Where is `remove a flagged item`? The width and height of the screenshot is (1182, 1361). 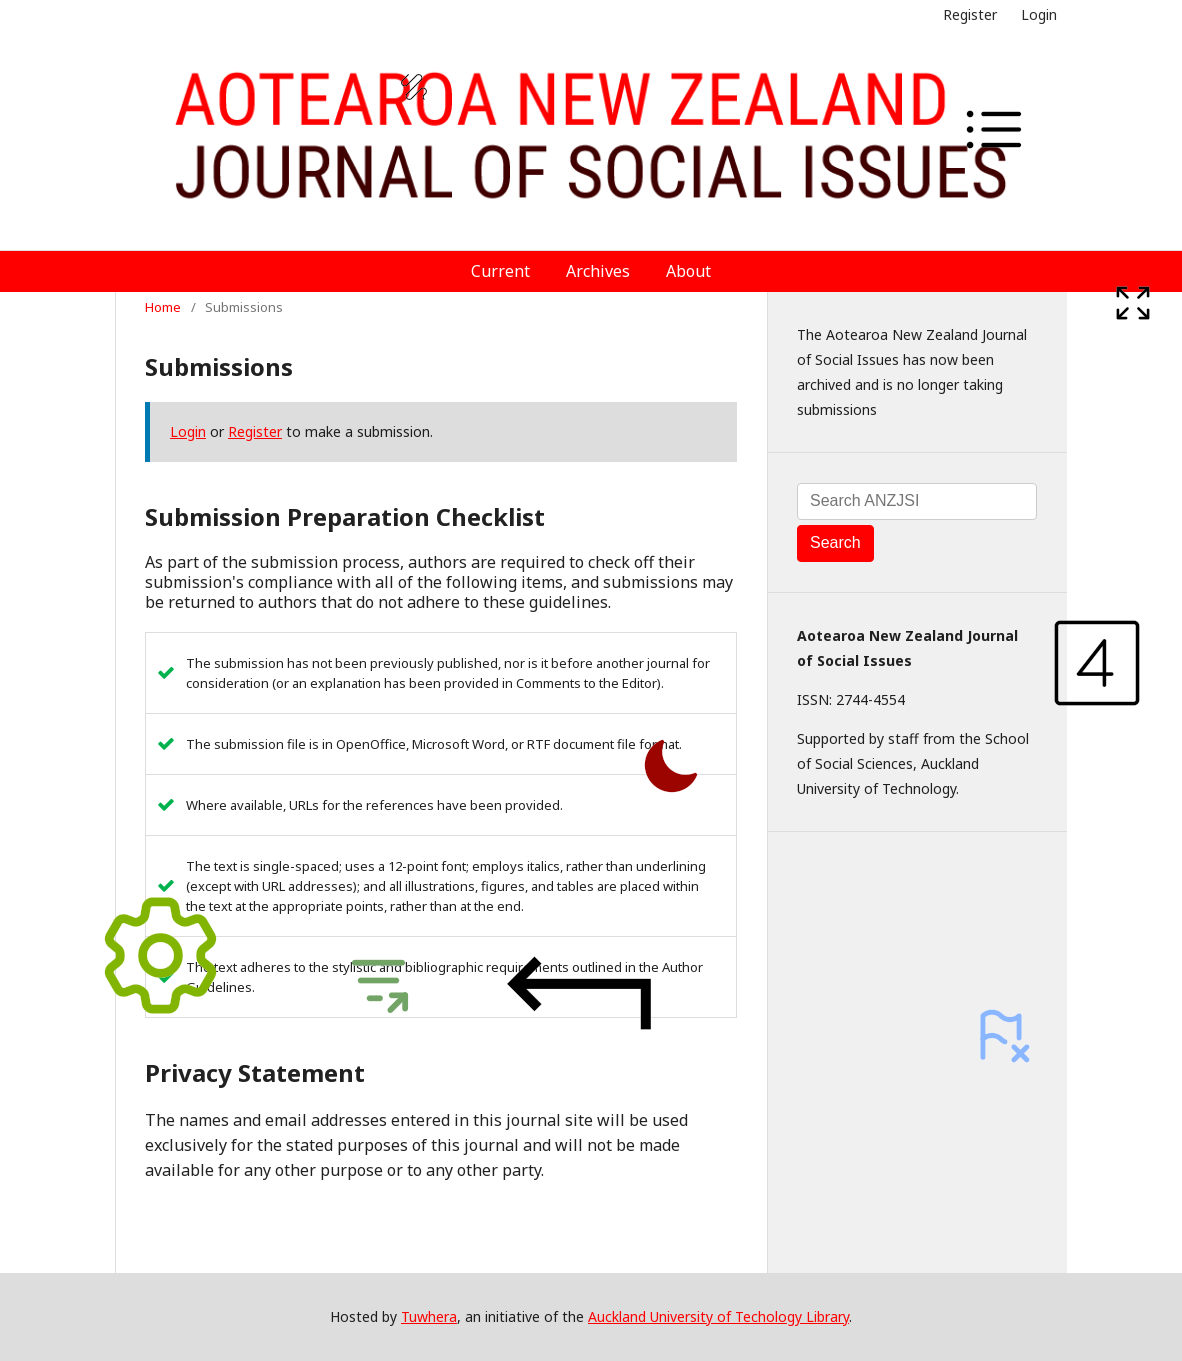
remove a flagged item is located at coordinates (1001, 1034).